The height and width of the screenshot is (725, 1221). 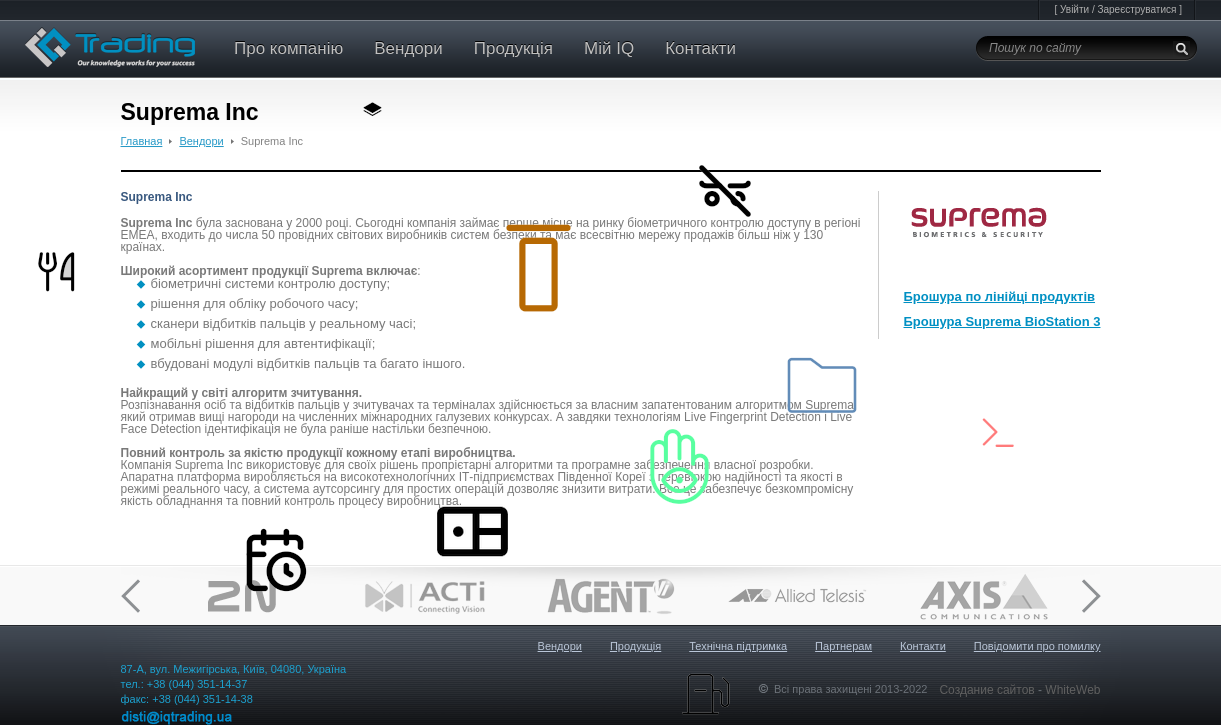 What do you see at coordinates (704, 694) in the screenshot?
I see `find nearby gas stations` at bounding box center [704, 694].